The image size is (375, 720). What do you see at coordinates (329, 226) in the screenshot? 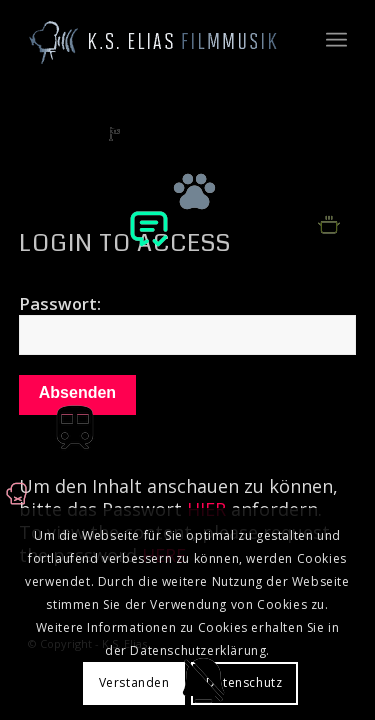
I see `access recipes or cooking content` at bounding box center [329, 226].